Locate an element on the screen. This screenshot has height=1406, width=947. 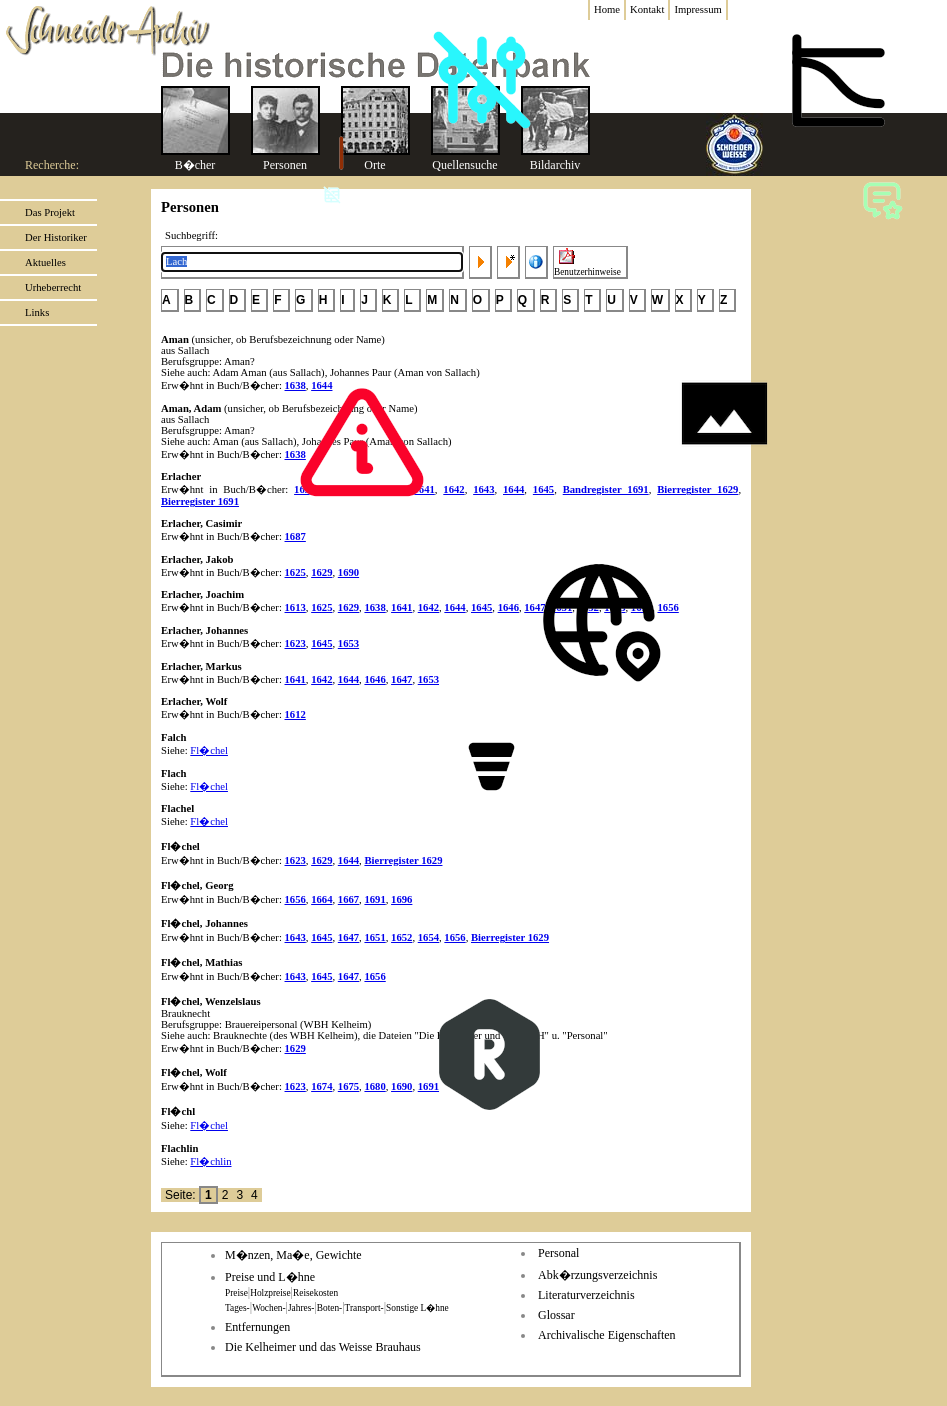
view location on world map is located at coordinates (599, 620).